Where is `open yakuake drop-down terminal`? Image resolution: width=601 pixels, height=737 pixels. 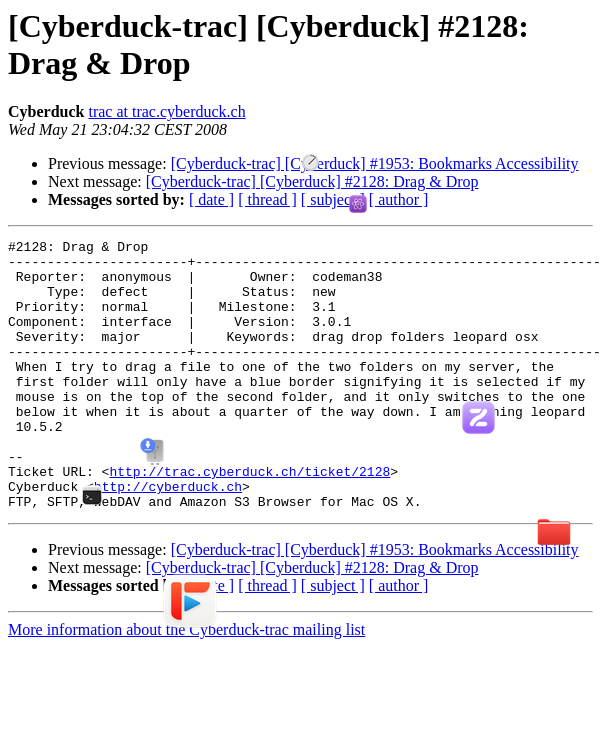
open yakuake drop-down terminal is located at coordinates (92, 495).